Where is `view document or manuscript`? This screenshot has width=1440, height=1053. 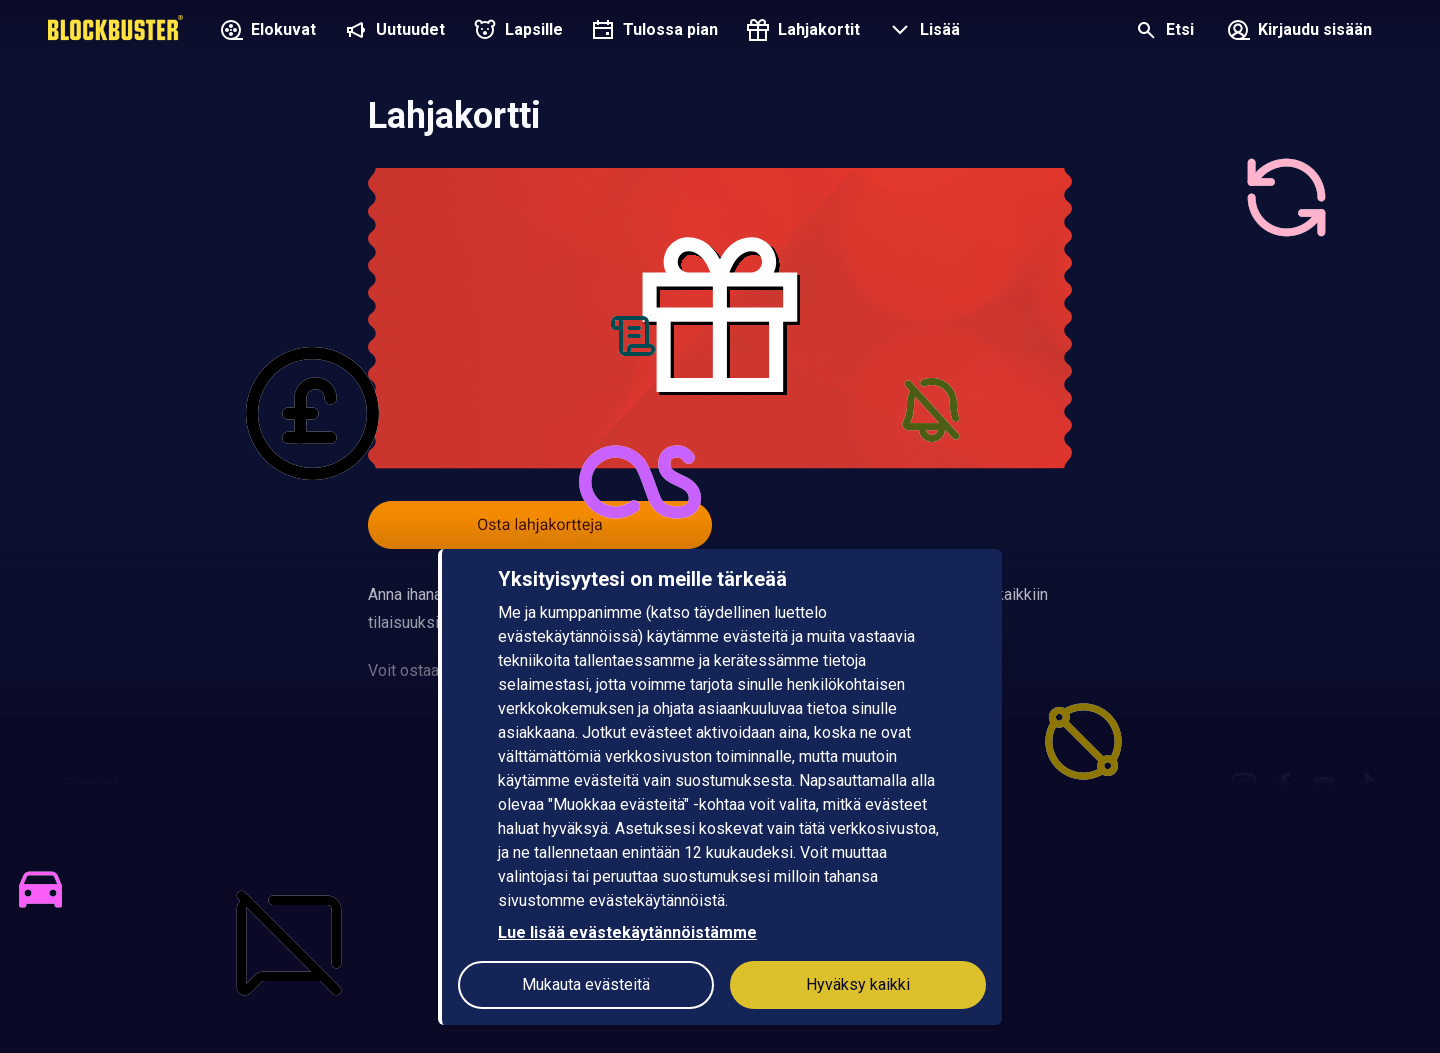 view document or manuscript is located at coordinates (633, 336).